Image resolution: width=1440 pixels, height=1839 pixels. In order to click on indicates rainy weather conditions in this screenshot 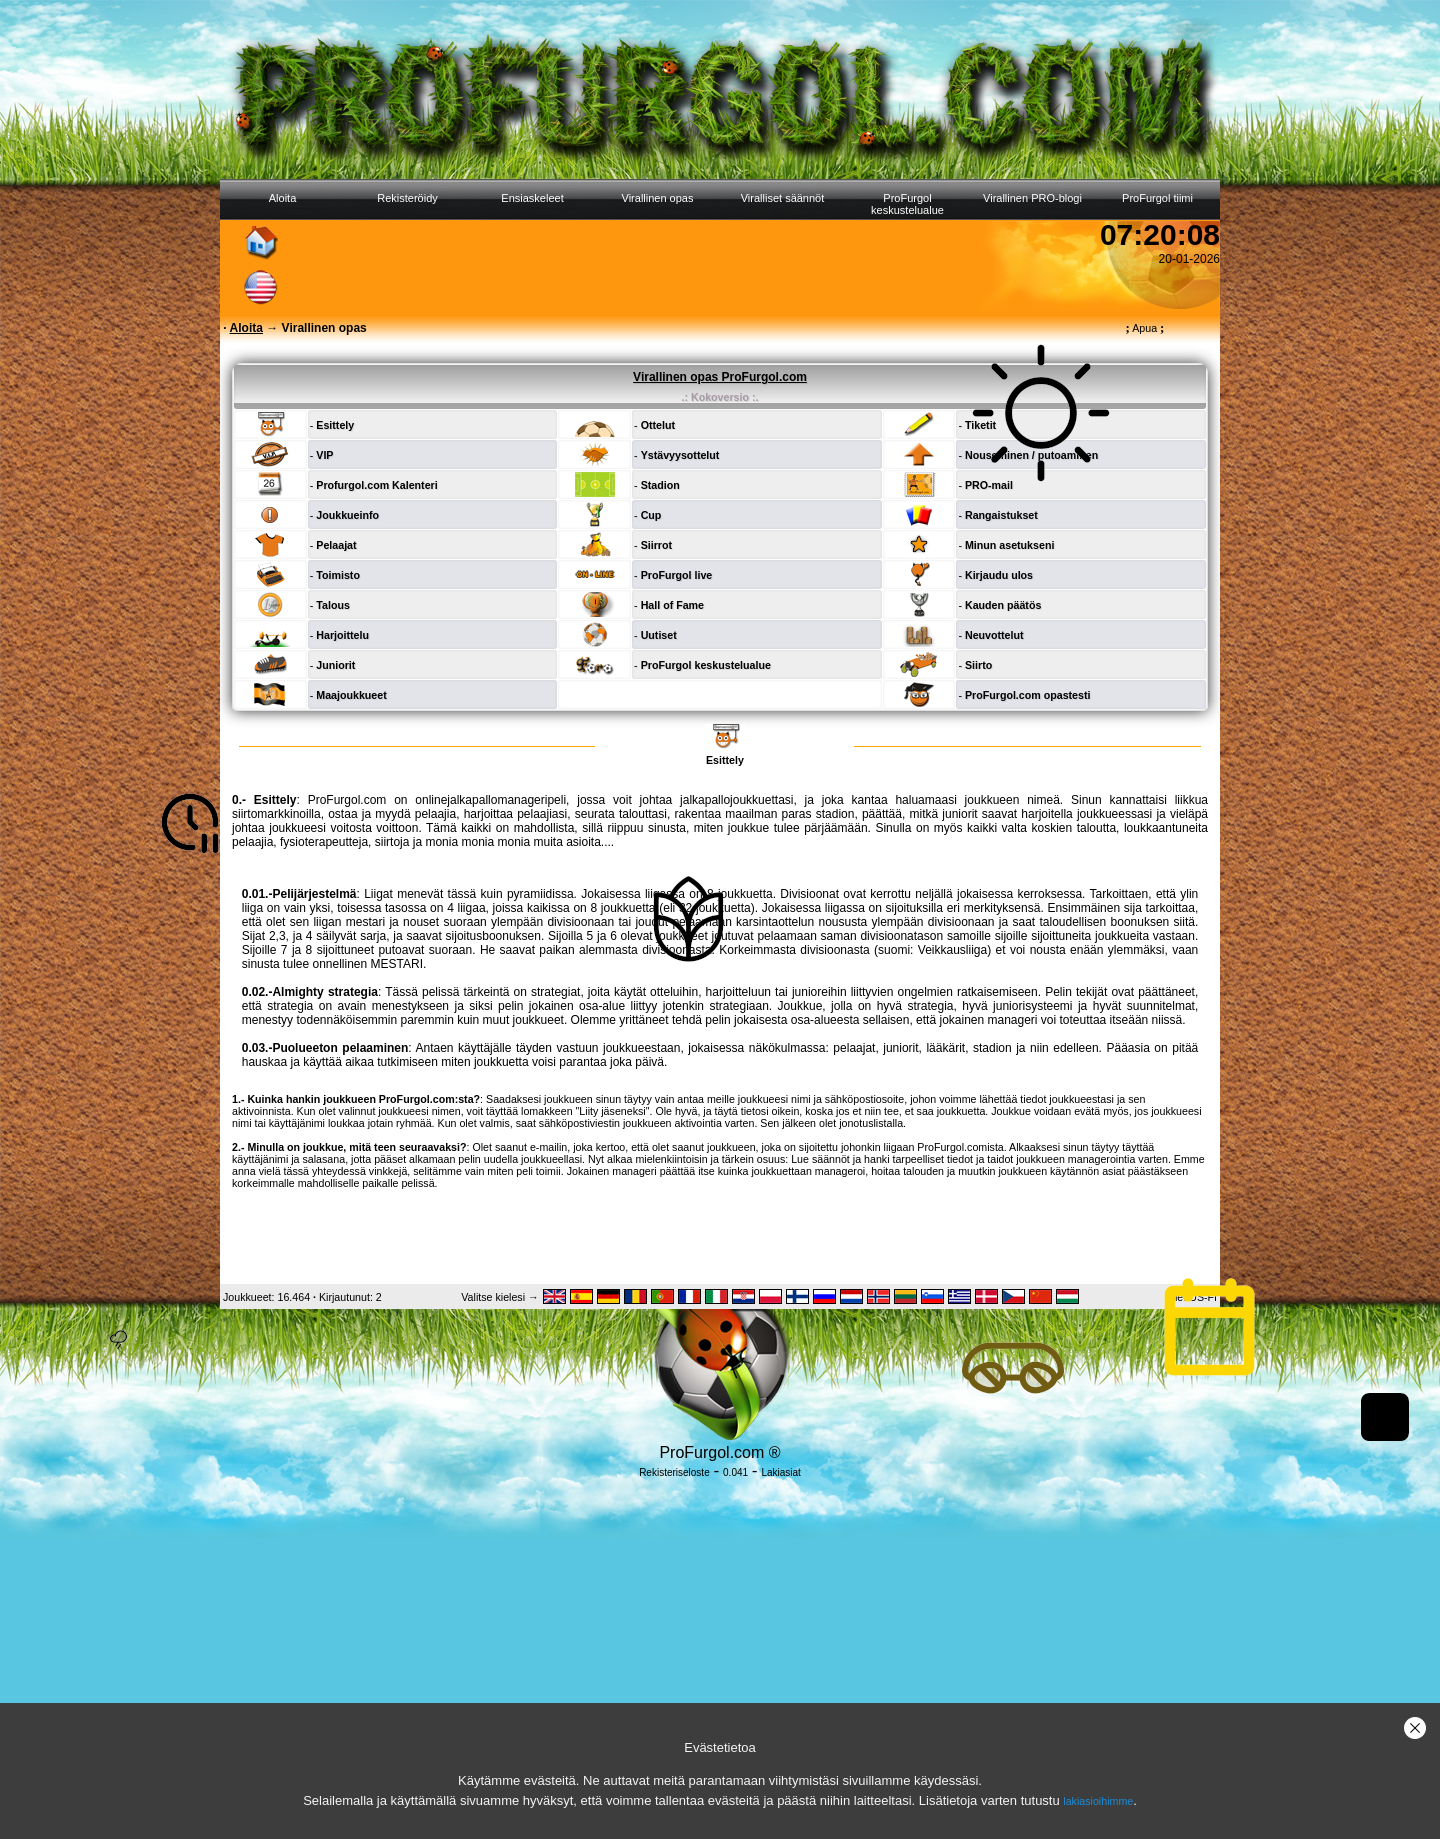, I will do `click(118, 1339)`.